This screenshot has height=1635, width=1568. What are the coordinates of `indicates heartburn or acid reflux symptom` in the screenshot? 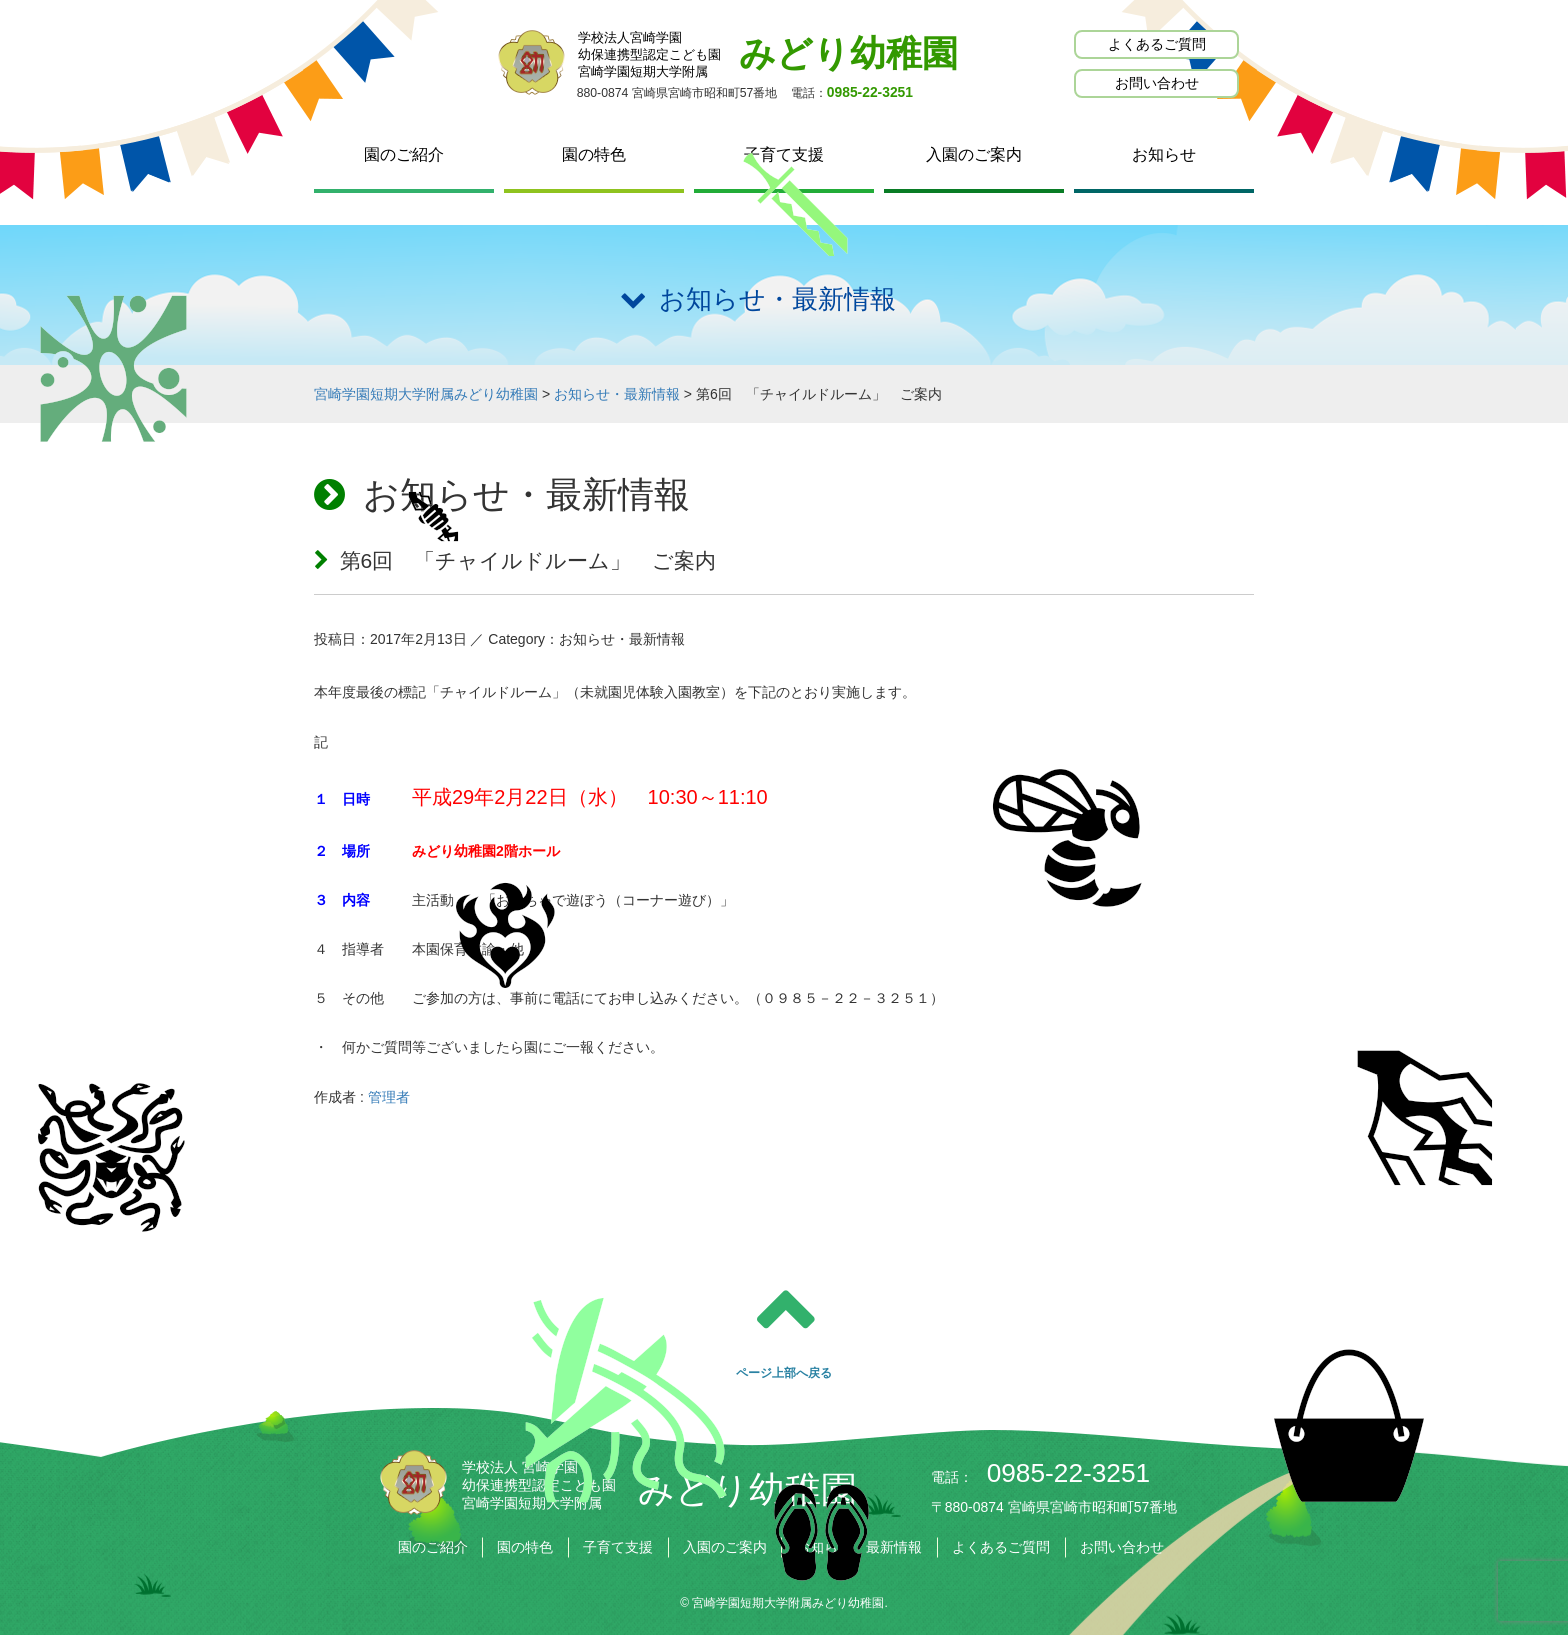 It's located at (503, 935).